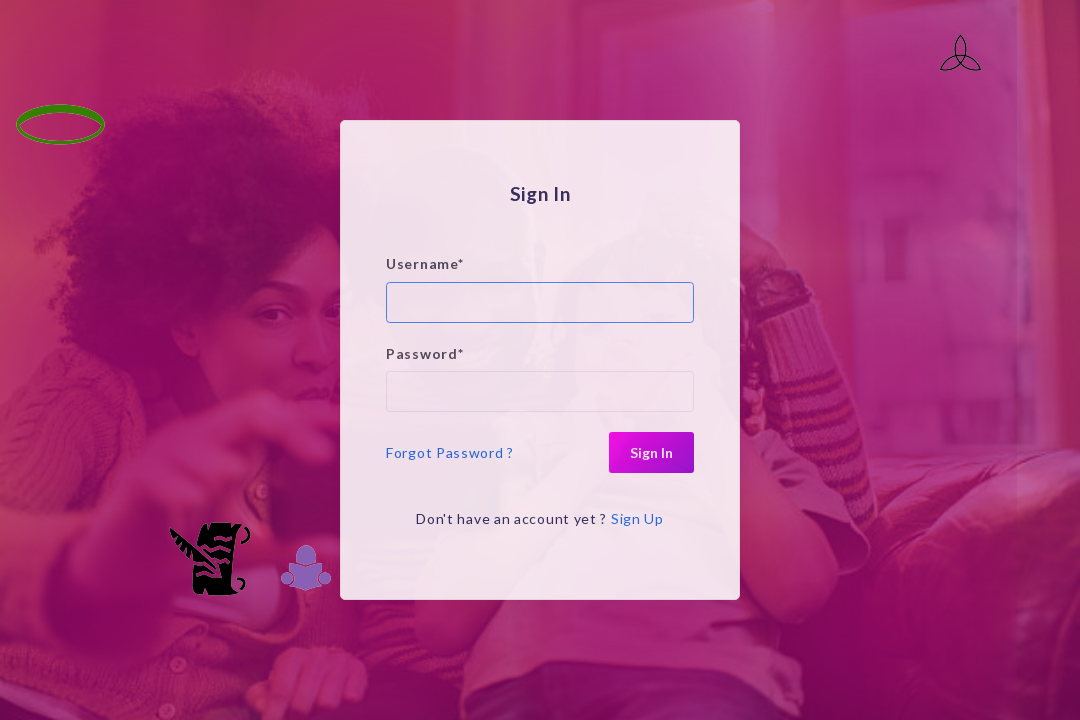 This screenshot has height=720, width=1080. I want to click on indicates a pit or trap hazard in gameplay, so click(60, 124).